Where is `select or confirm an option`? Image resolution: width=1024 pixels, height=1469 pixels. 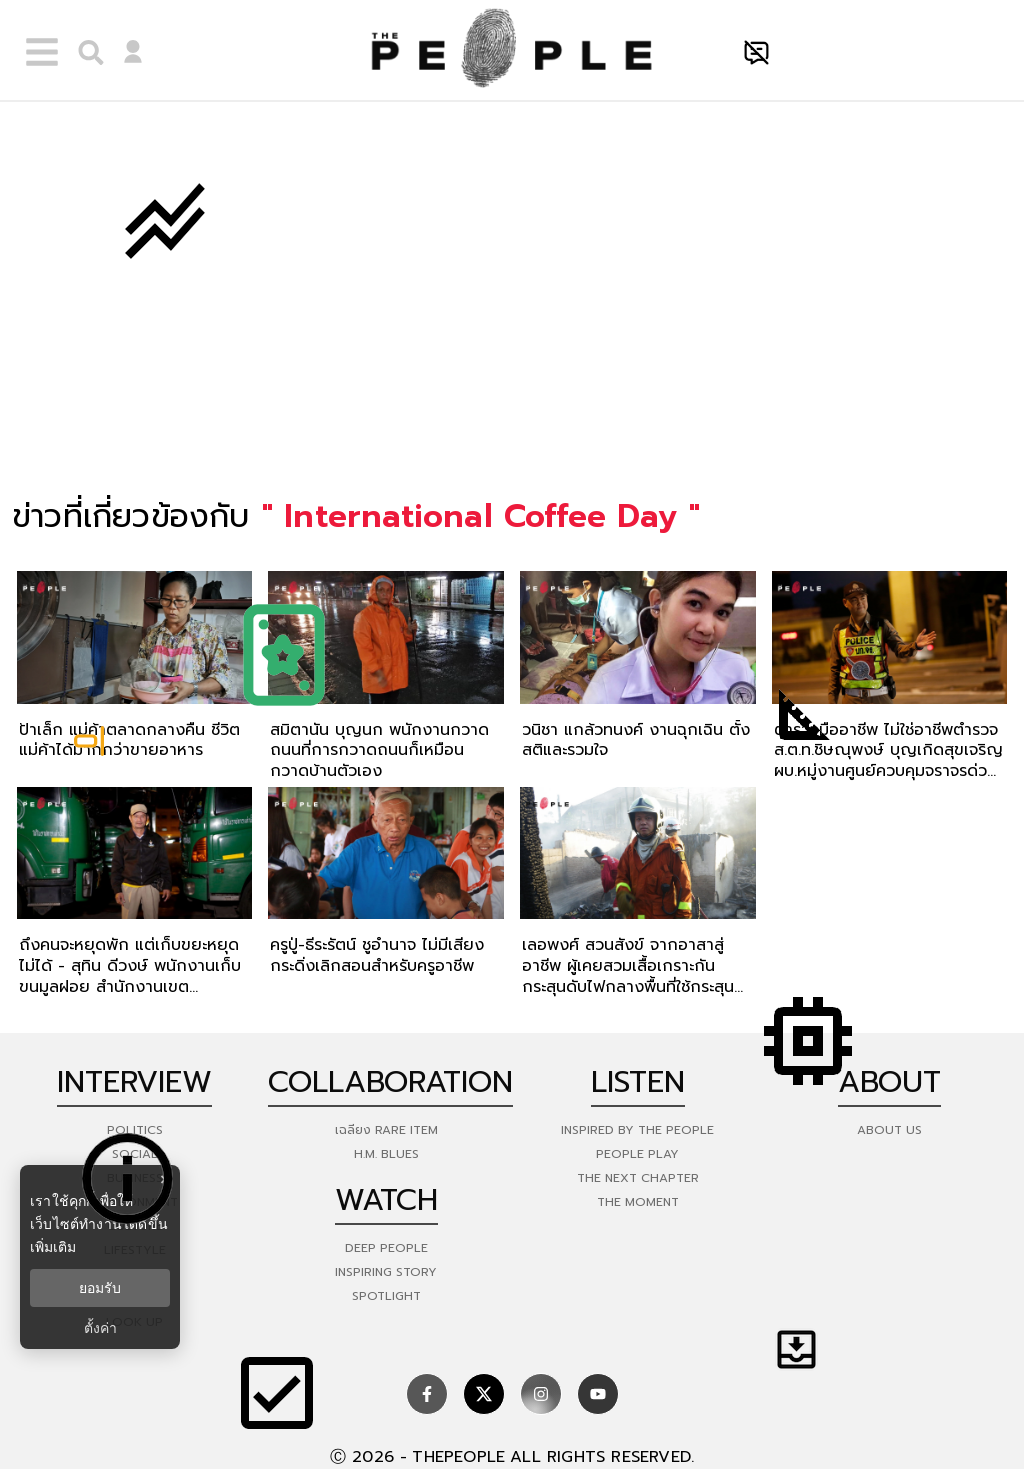 select or confirm an option is located at coordinates (277, 1393).